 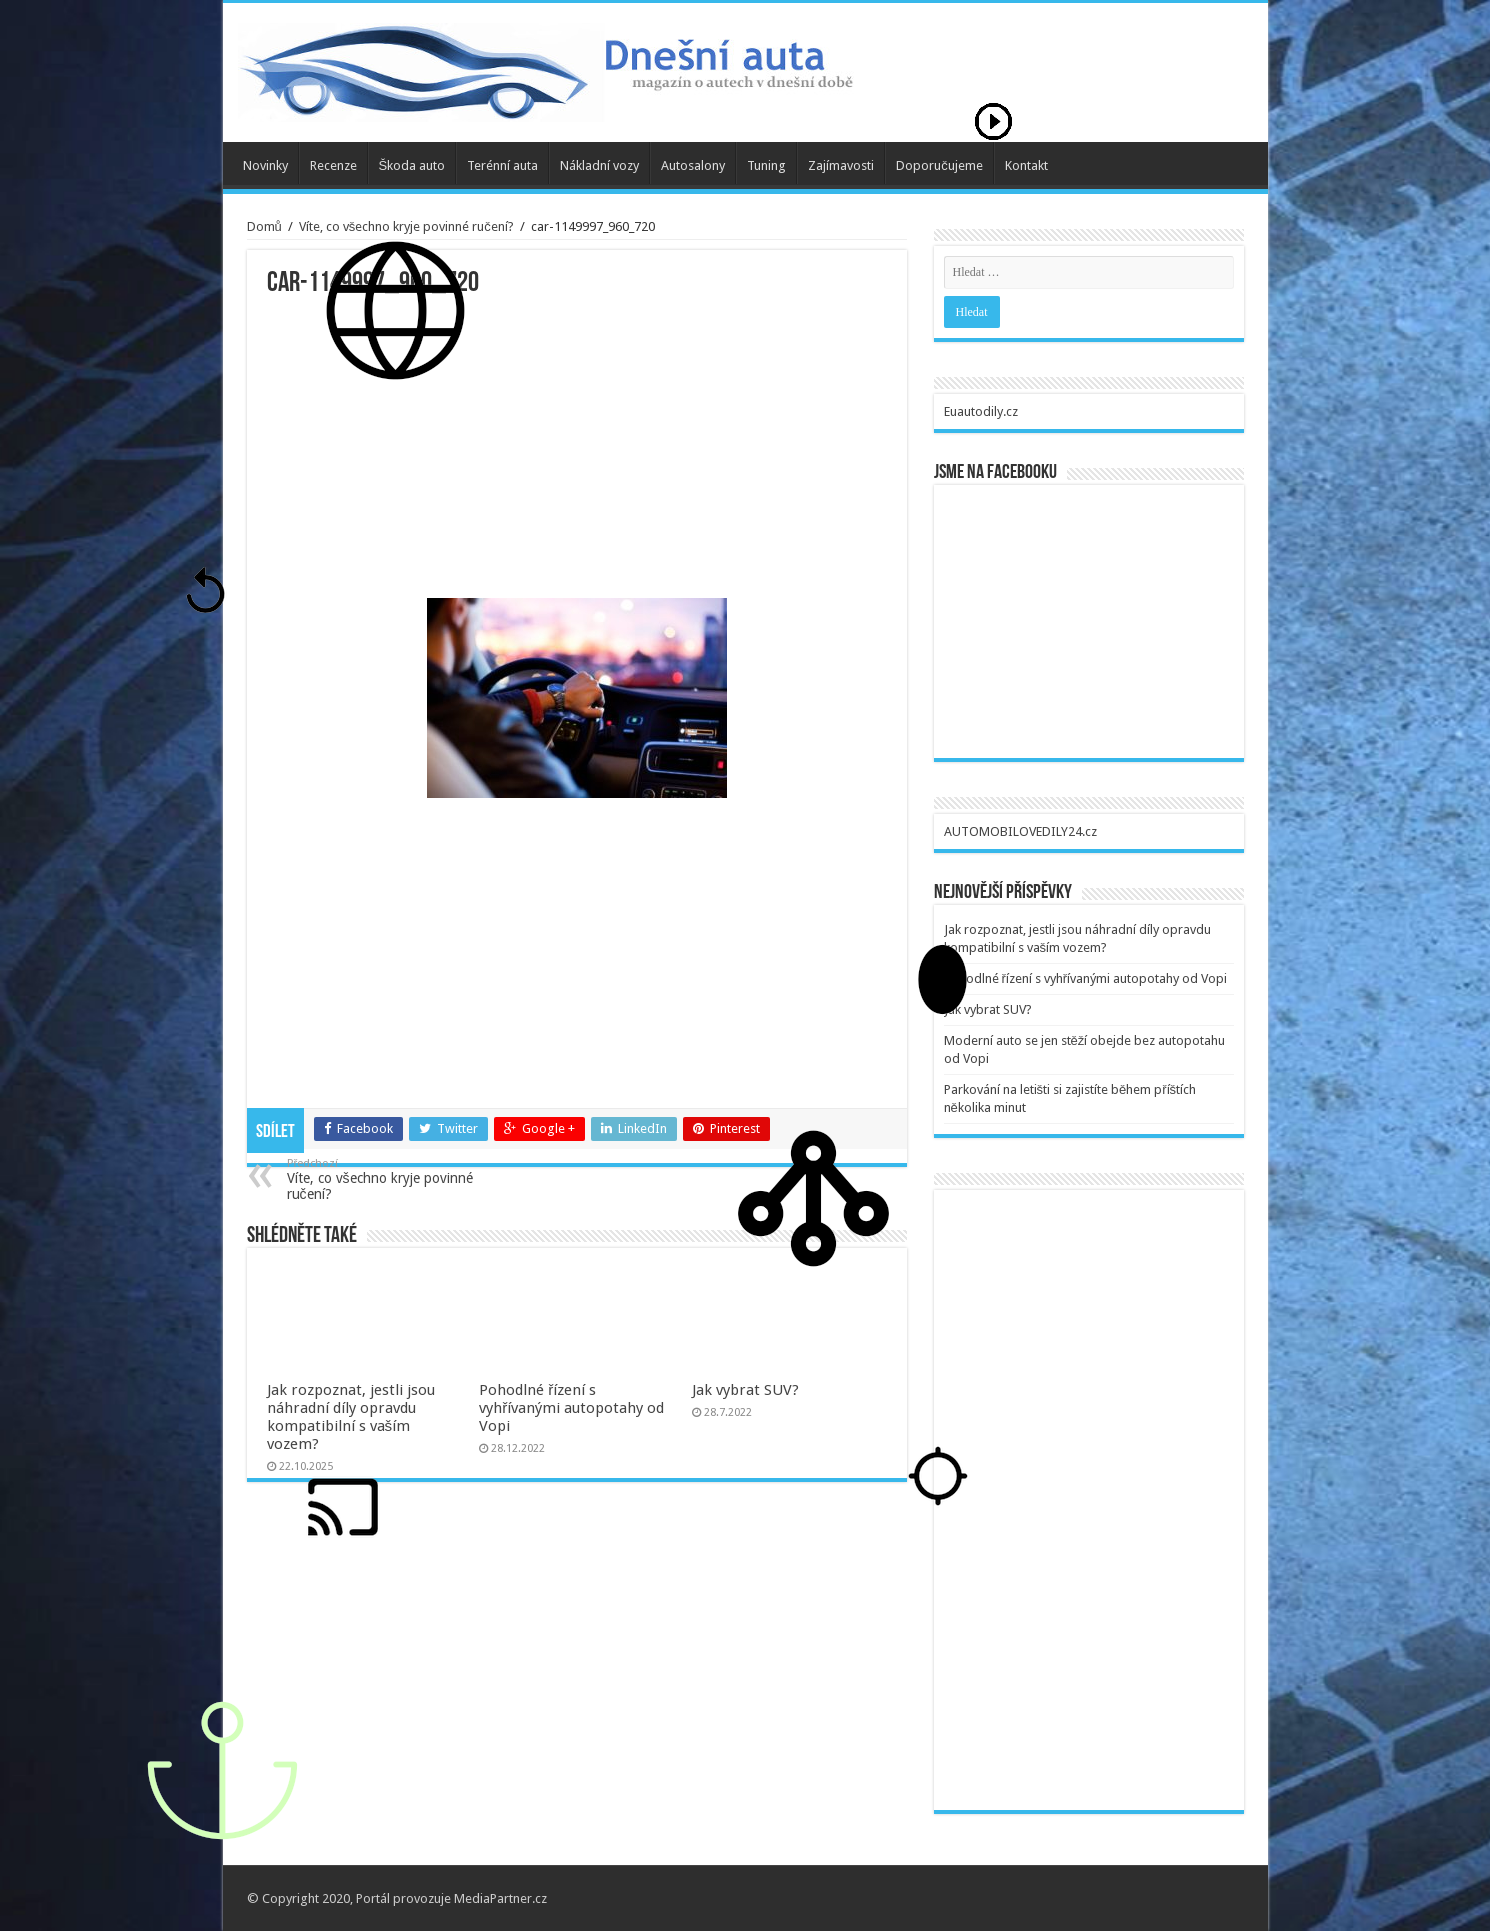 What do you see at coordinates (942, 979) in the screenshot?
I see `indicates a filled or selected state` at bounding box center [942, 979].